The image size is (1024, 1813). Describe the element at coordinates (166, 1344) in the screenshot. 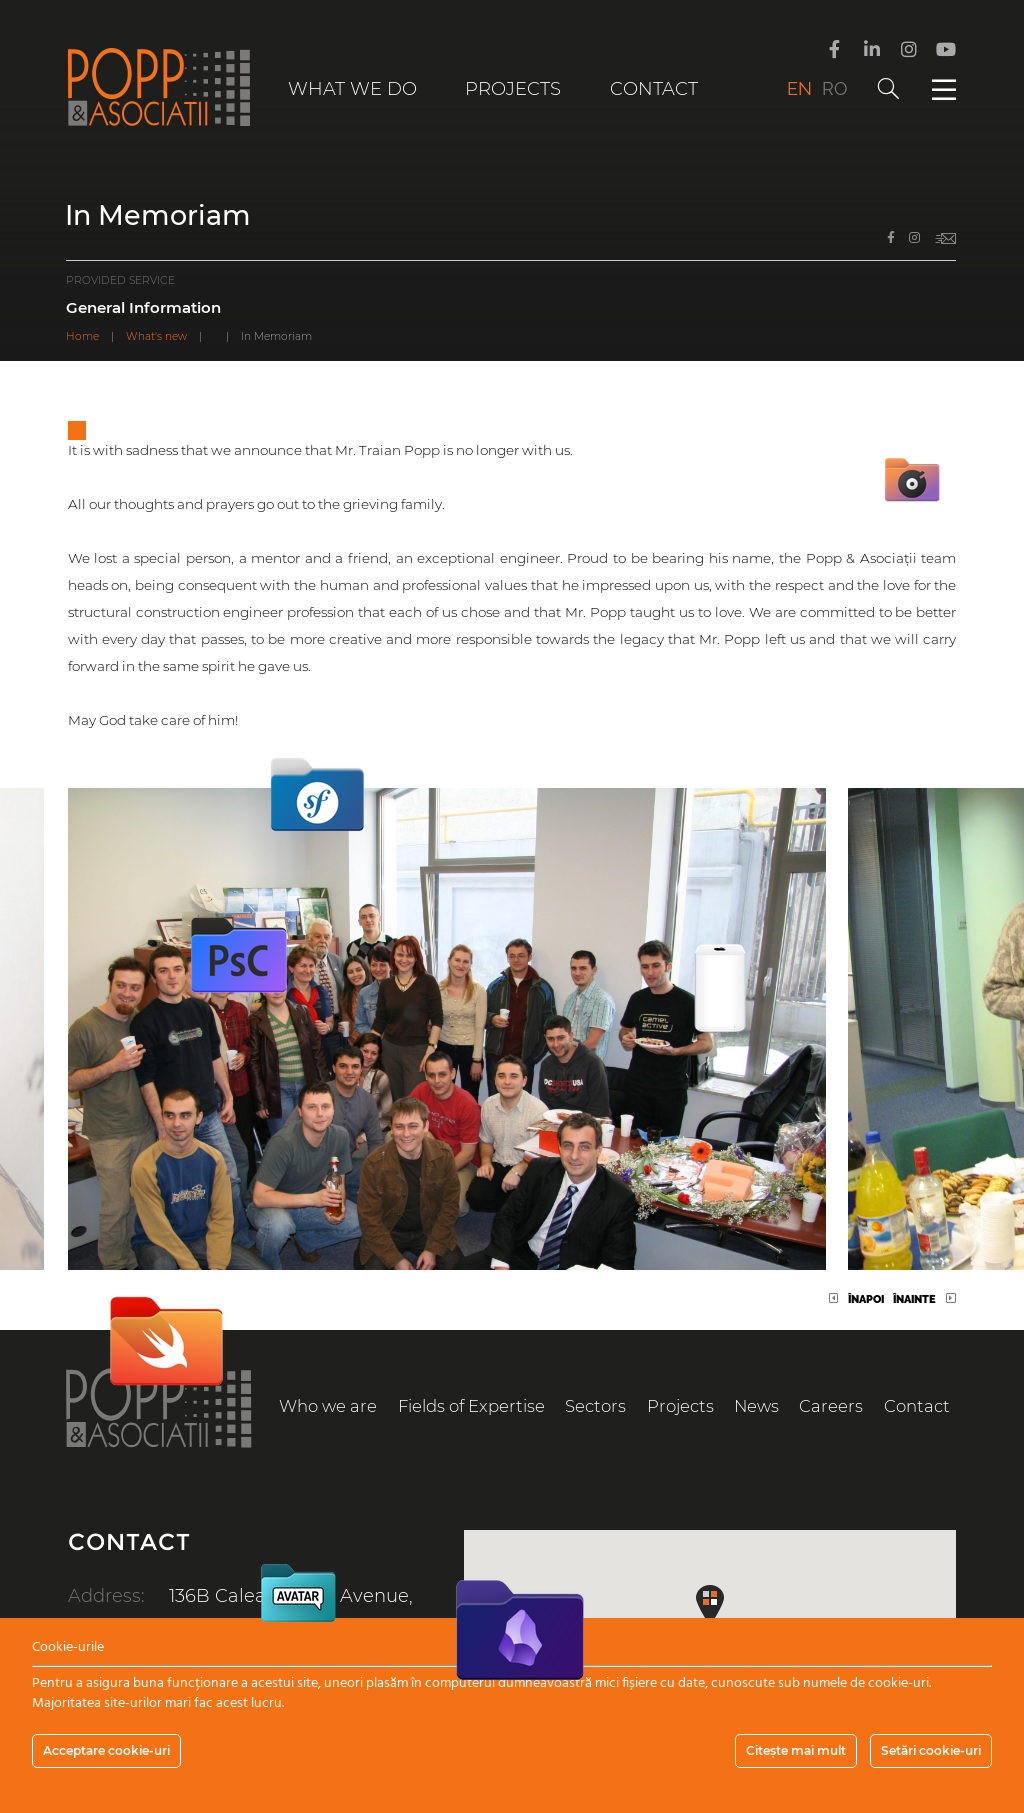

I see `folder containing swift programming projects` at that location.